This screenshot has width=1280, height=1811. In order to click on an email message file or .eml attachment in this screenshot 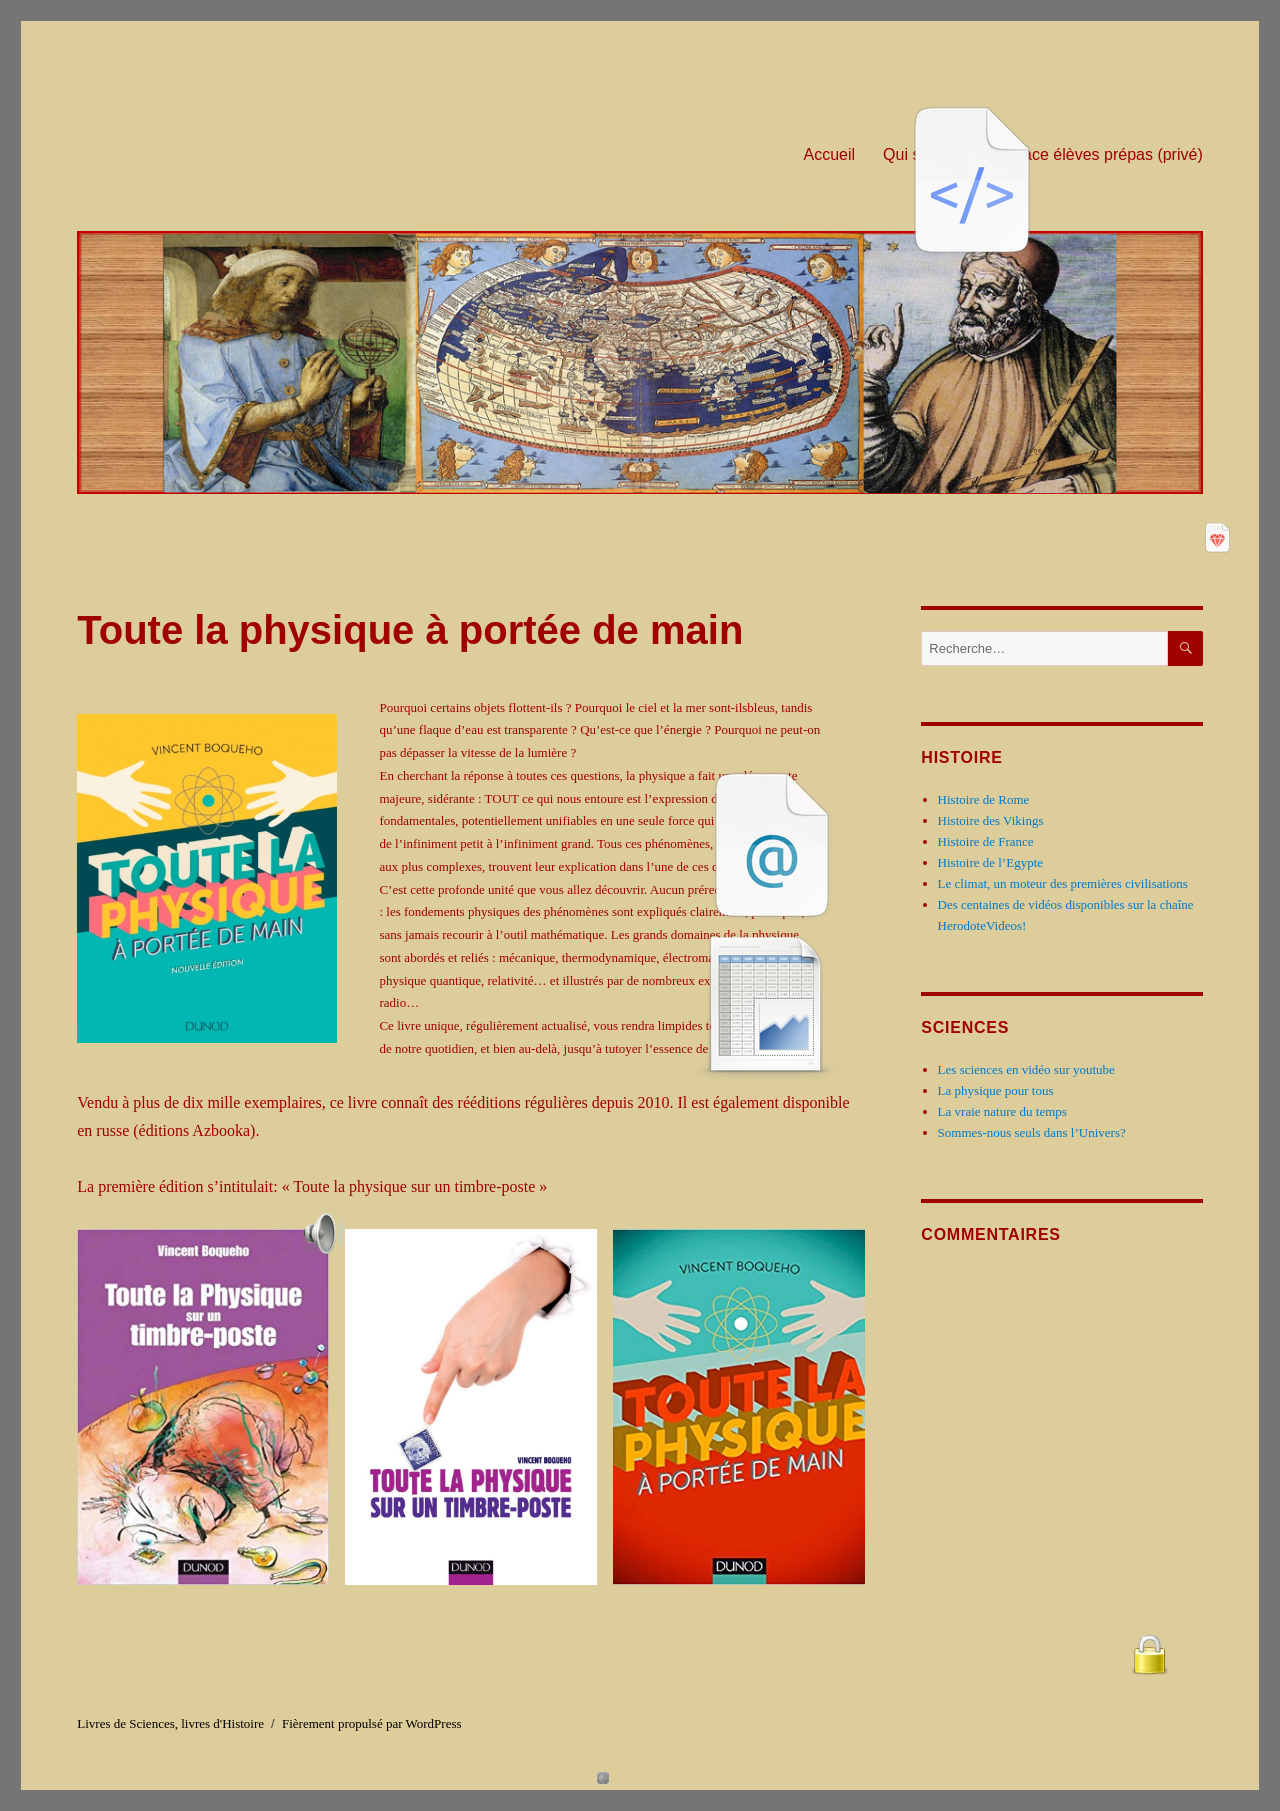, I will do `click(772, 845)`.